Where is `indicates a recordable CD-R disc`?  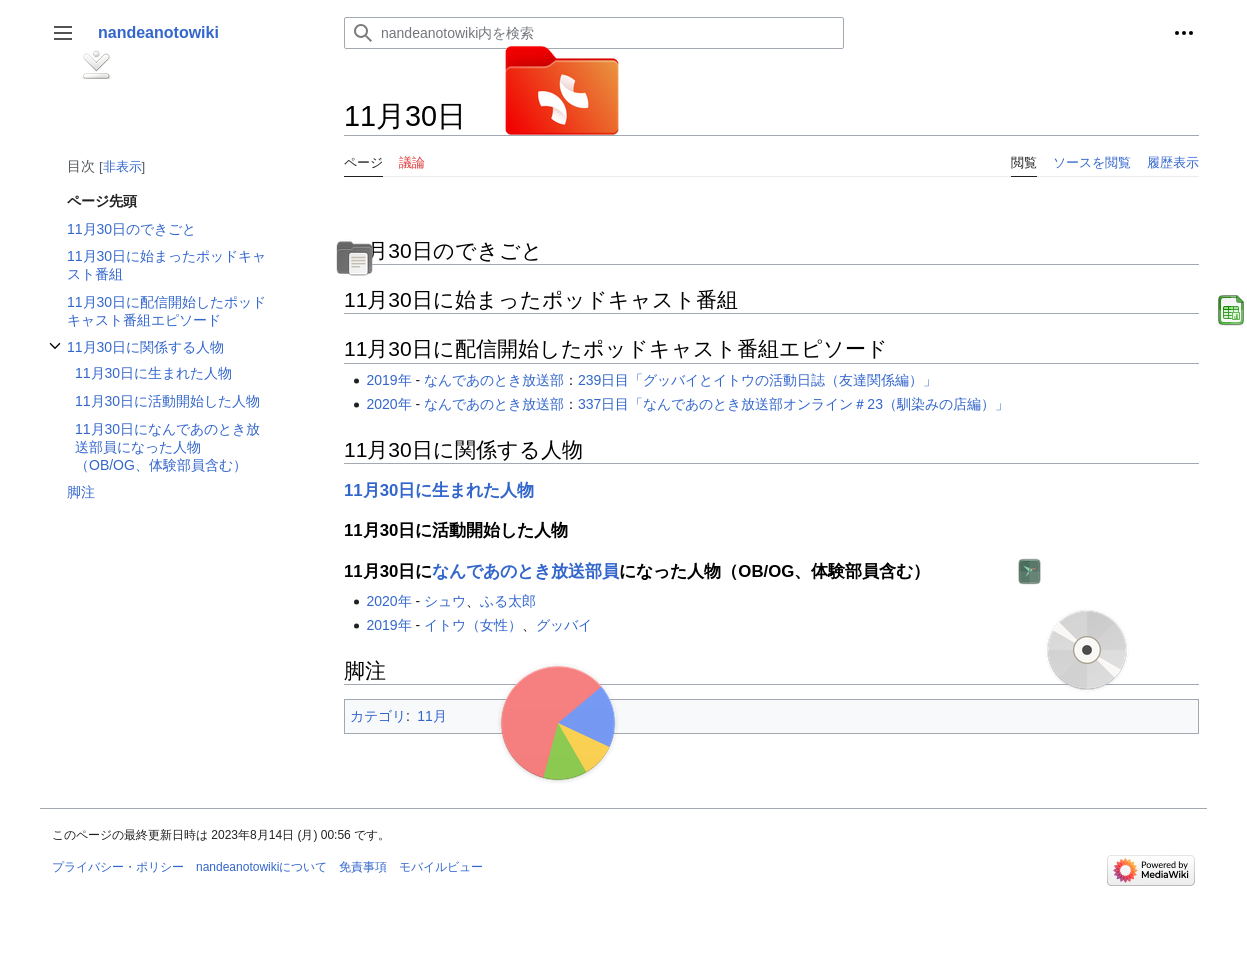 indicates a recordable CD-R disc is located at coordinates (1087, 650).